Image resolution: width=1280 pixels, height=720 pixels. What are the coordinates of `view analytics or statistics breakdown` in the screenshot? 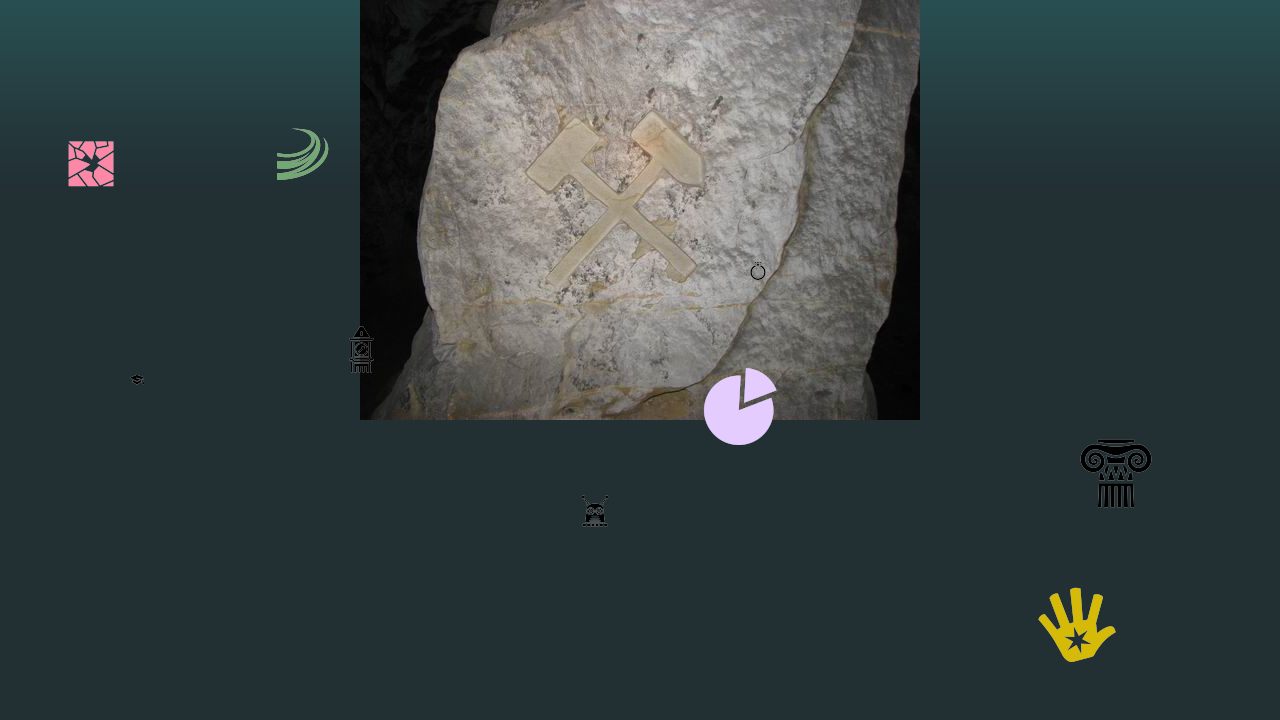 It's located at (740, 406).